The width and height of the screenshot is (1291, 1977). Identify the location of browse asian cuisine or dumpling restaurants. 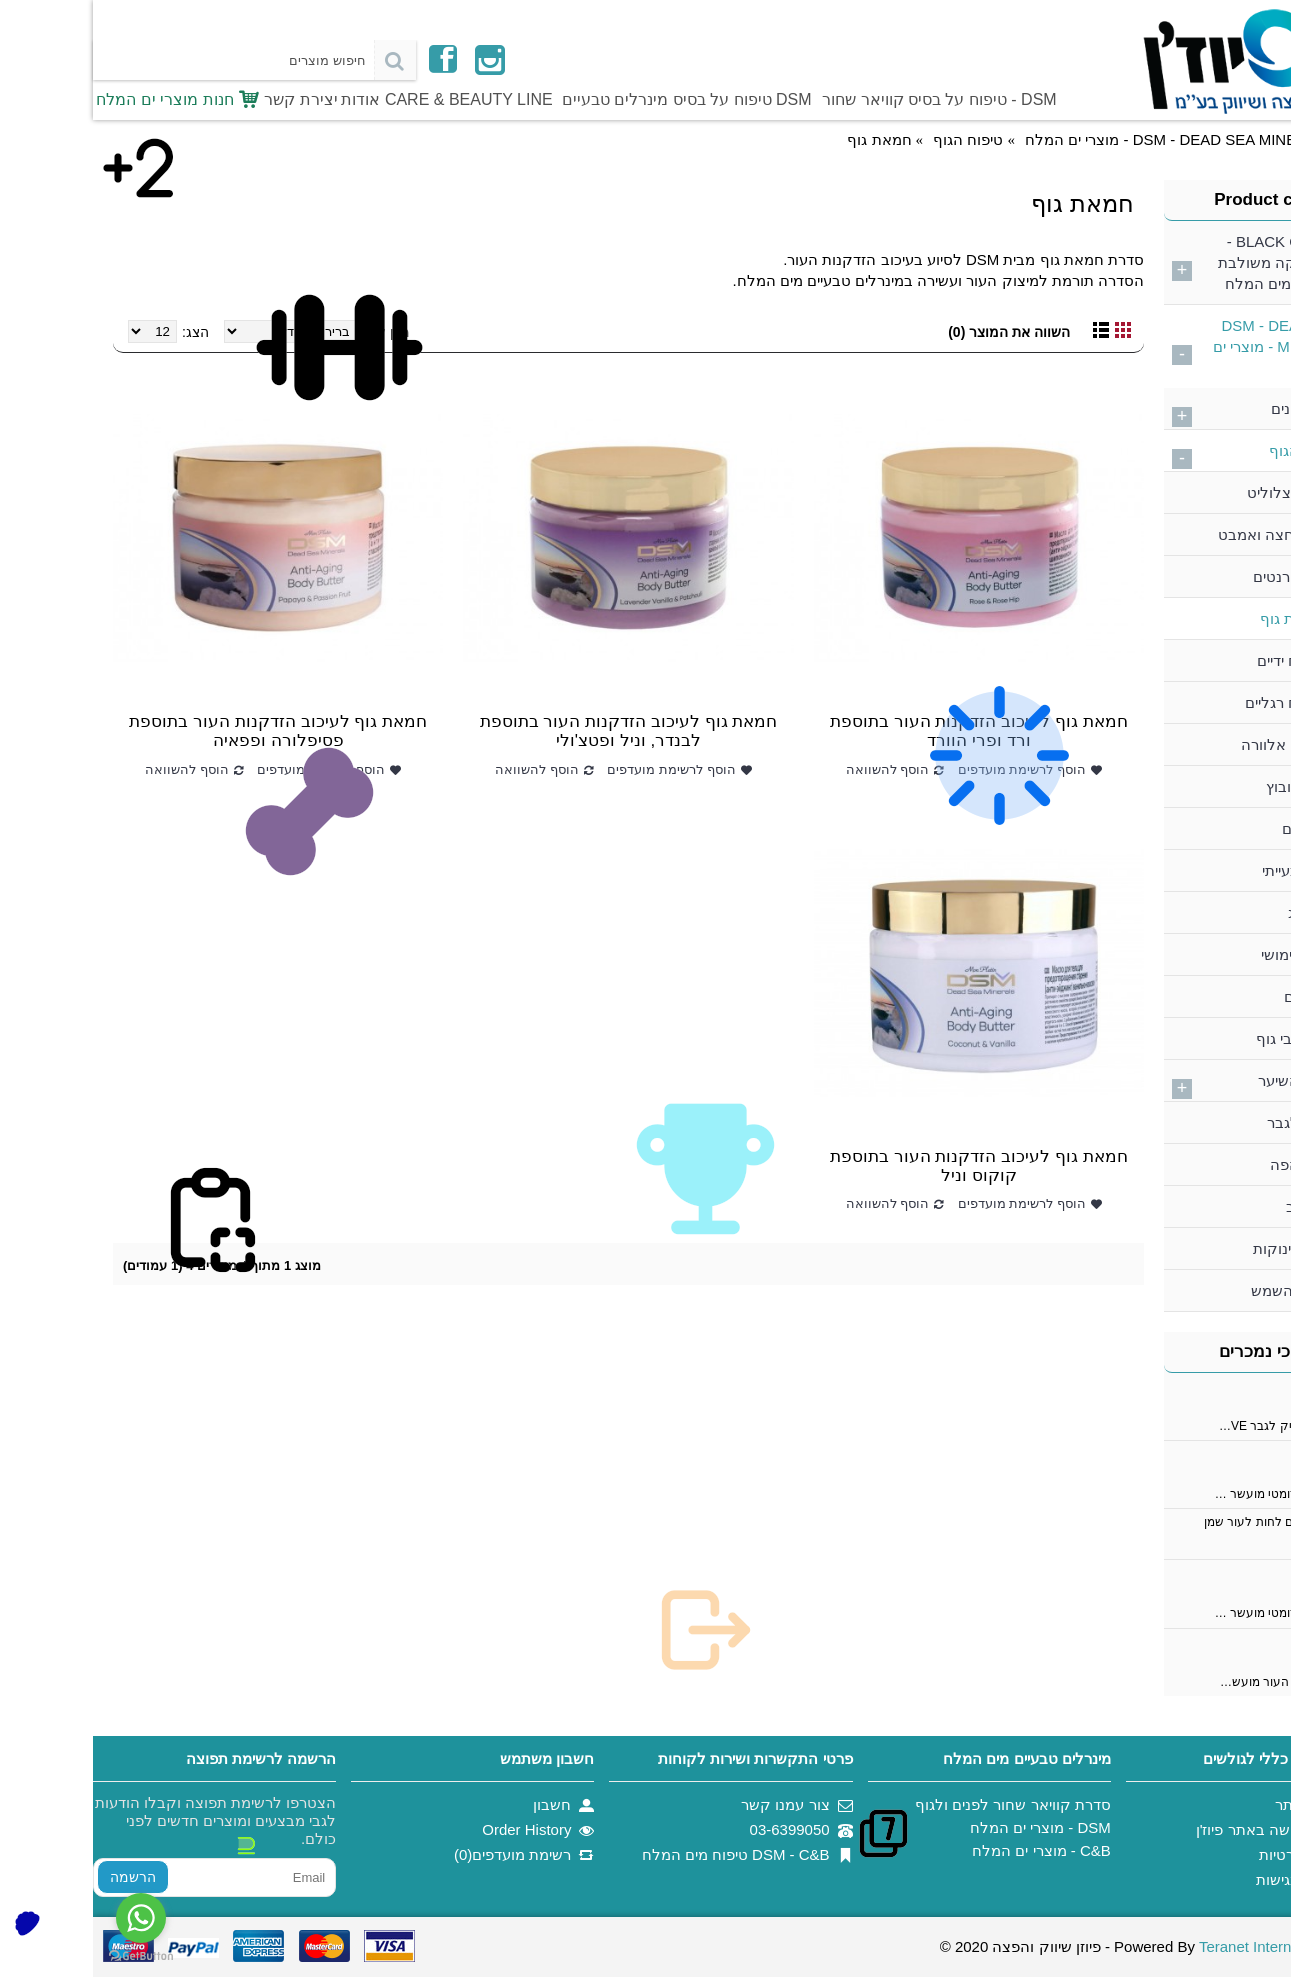
(27, 1923).